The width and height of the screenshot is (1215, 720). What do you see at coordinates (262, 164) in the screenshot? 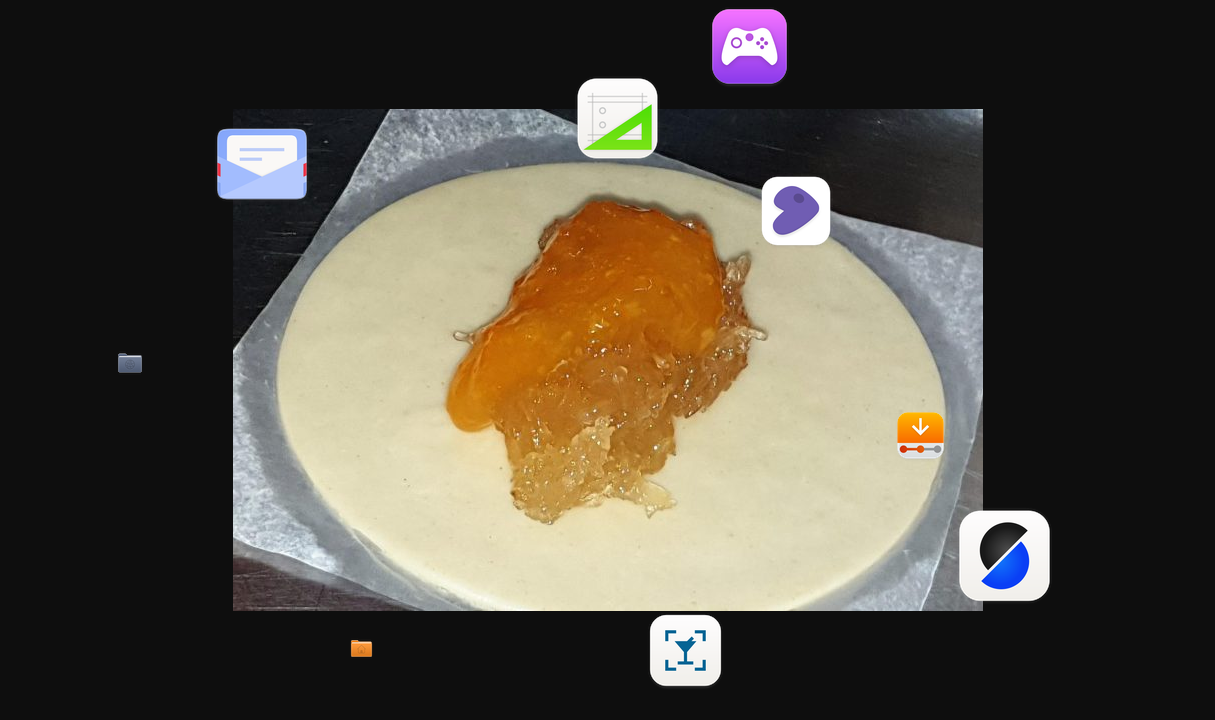
I see `open the mail app` at bounding box center [262, 164].